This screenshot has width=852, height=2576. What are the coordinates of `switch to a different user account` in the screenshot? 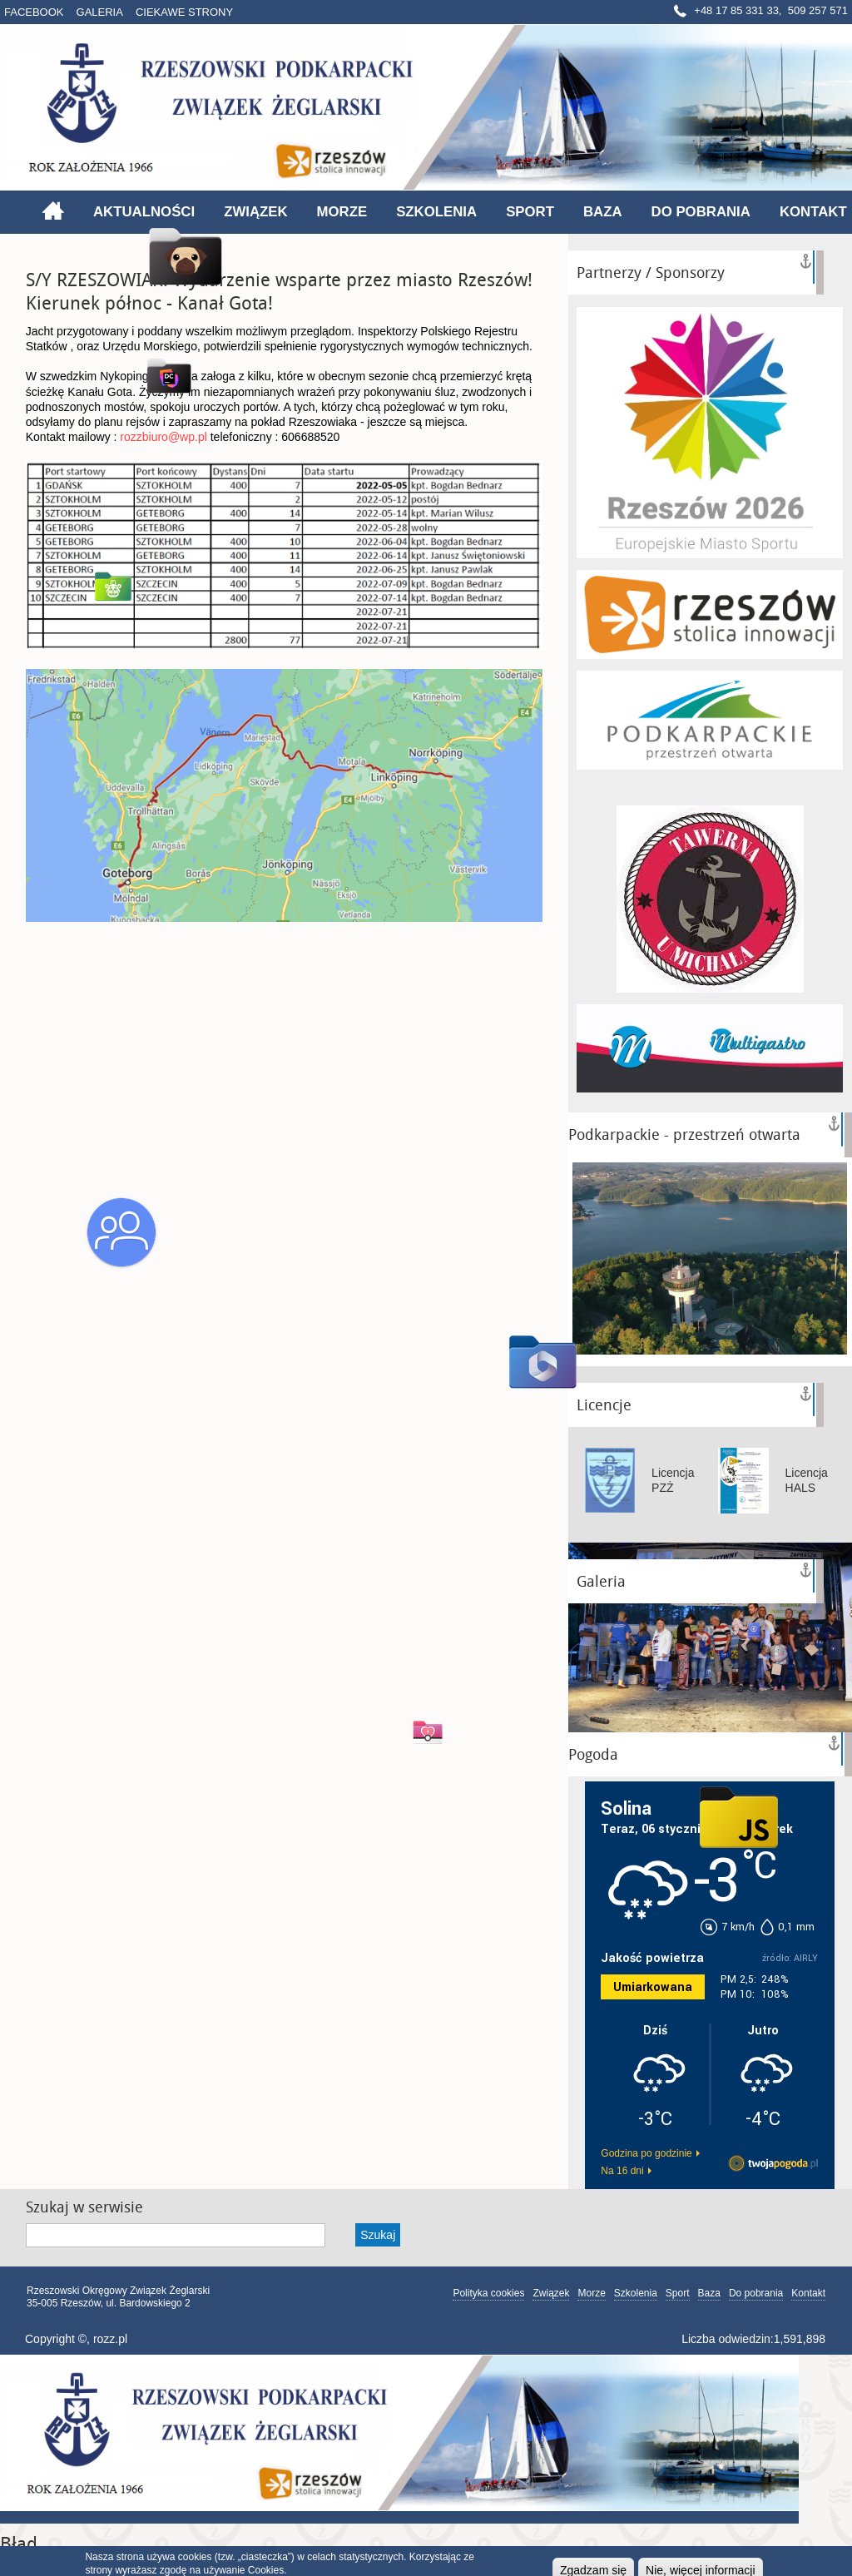 It's located at (121, 1232).